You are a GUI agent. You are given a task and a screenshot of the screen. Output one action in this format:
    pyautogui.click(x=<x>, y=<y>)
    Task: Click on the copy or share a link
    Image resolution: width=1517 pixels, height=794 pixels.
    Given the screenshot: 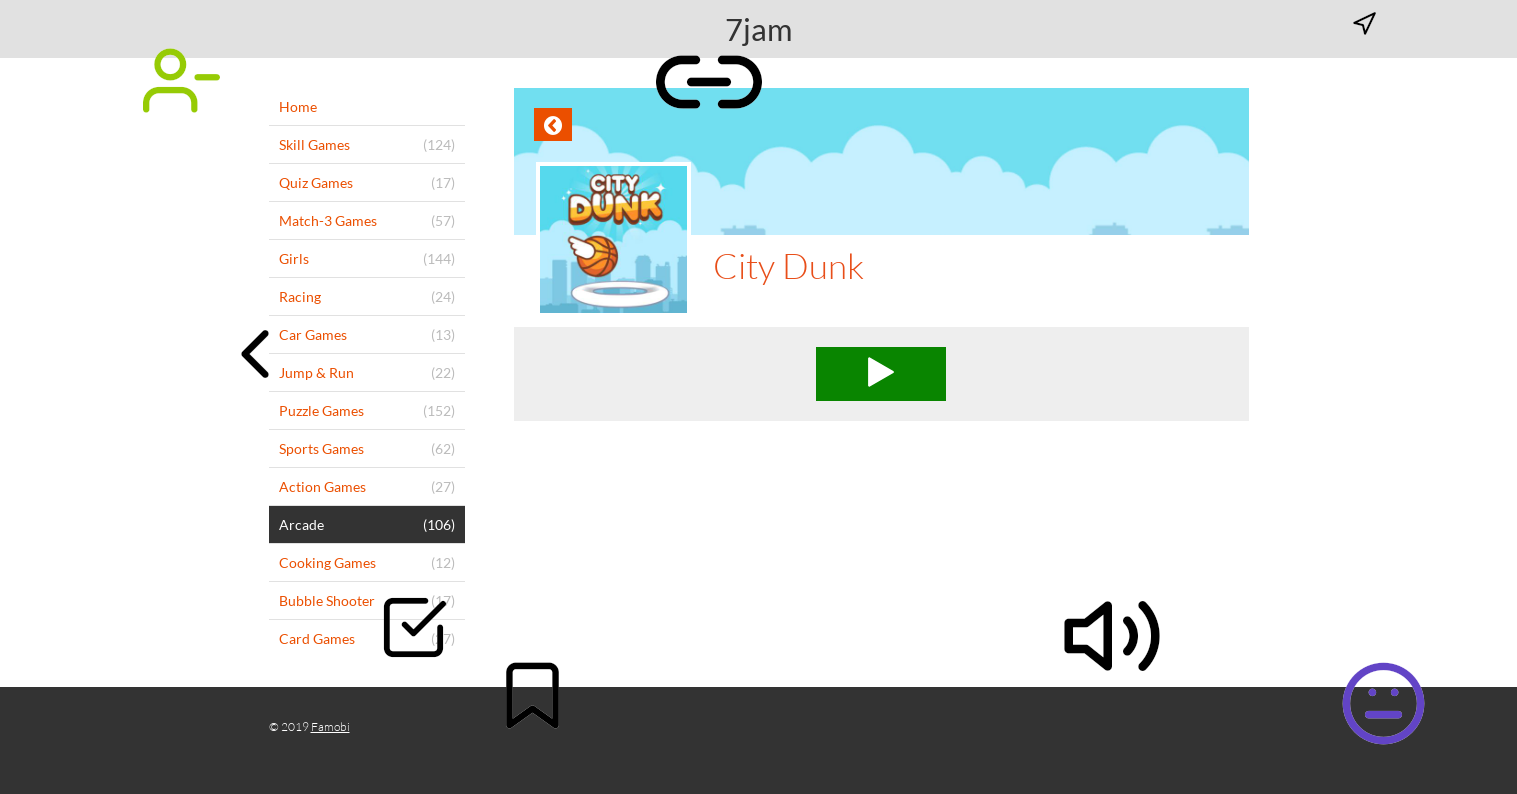 What is the action you would take?
    pyautogui.click(x=709, y=82)
    